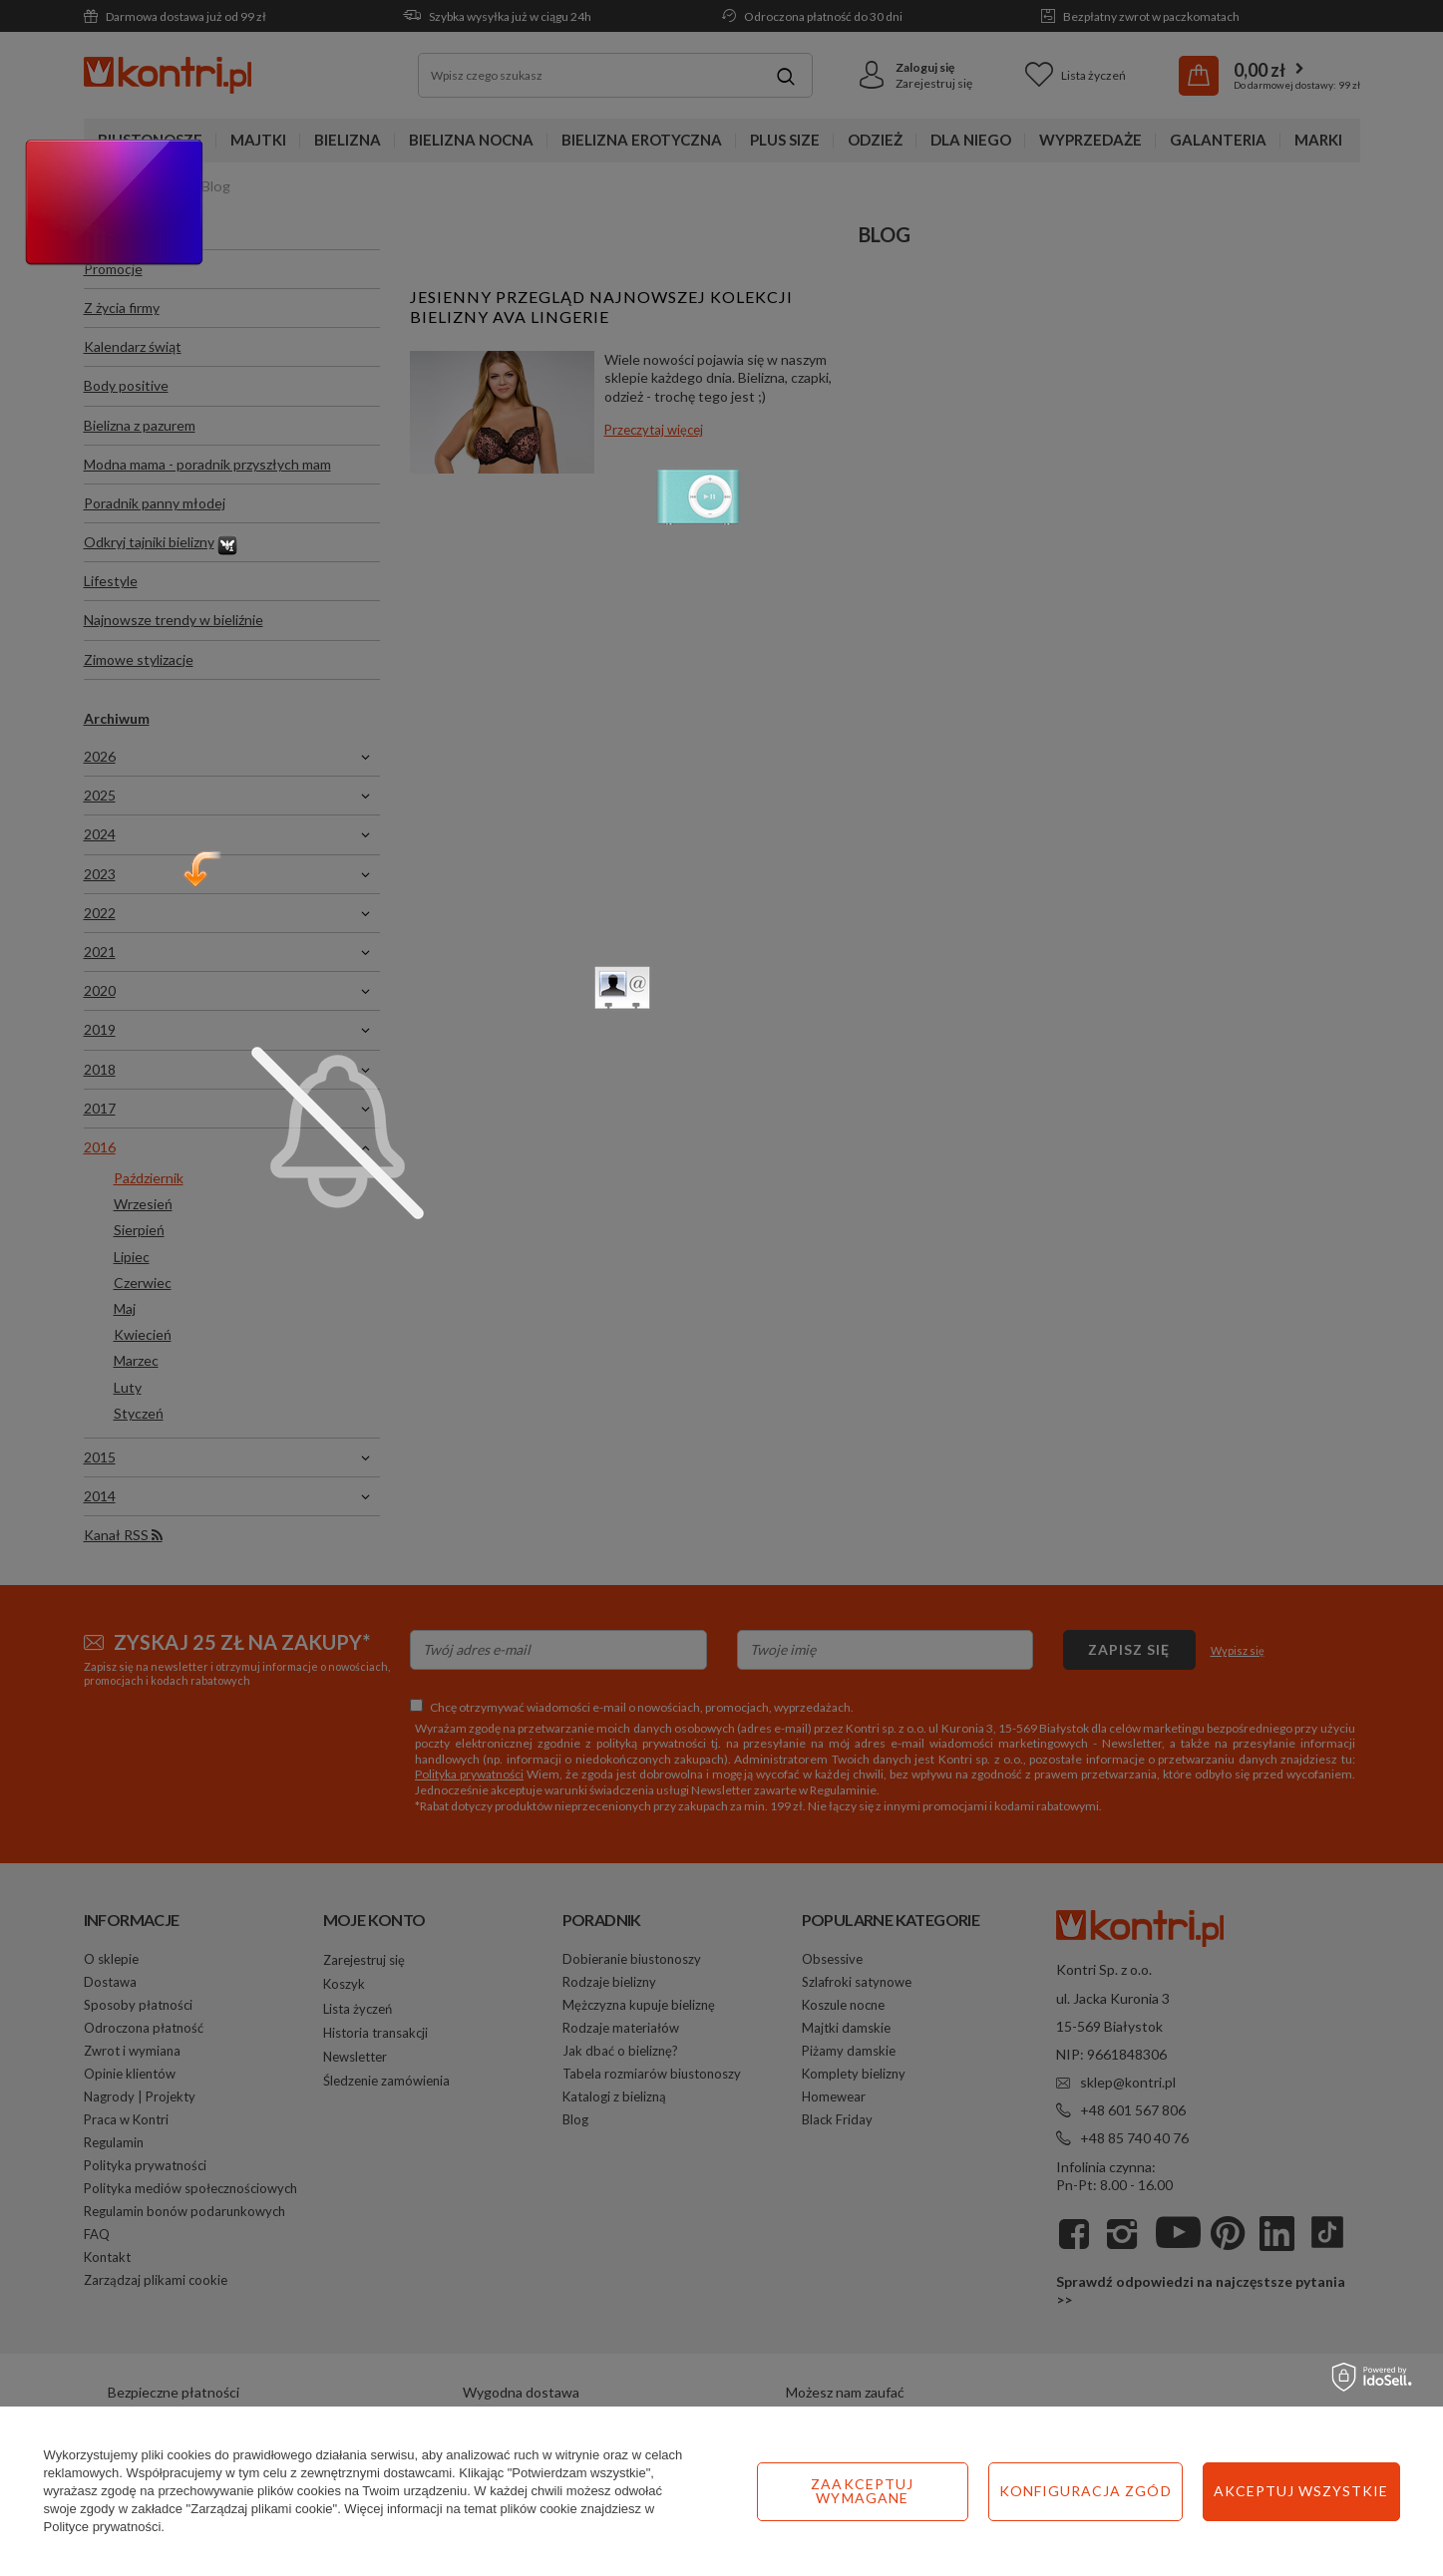 The width and height of the screenshot is (1443, 2576). I want to click on rotate object counterclockwise, so click(200, 870).